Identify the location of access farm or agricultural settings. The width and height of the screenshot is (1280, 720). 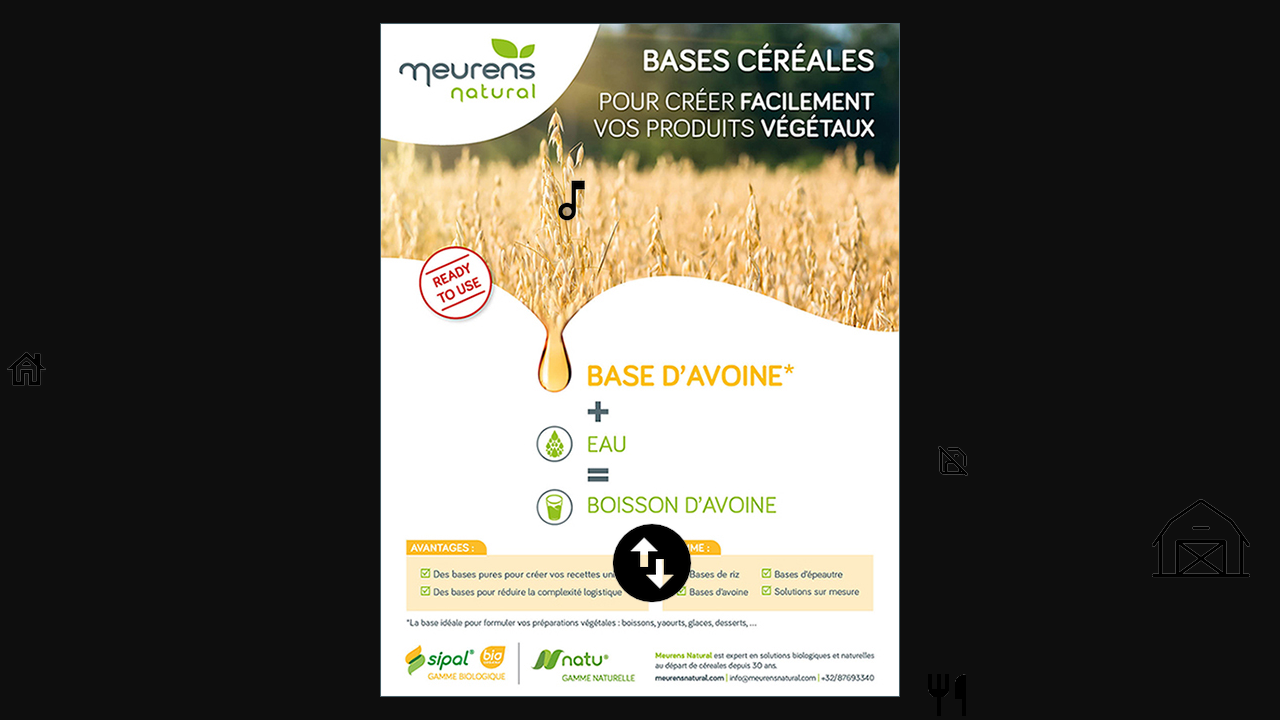
(1201, 545).